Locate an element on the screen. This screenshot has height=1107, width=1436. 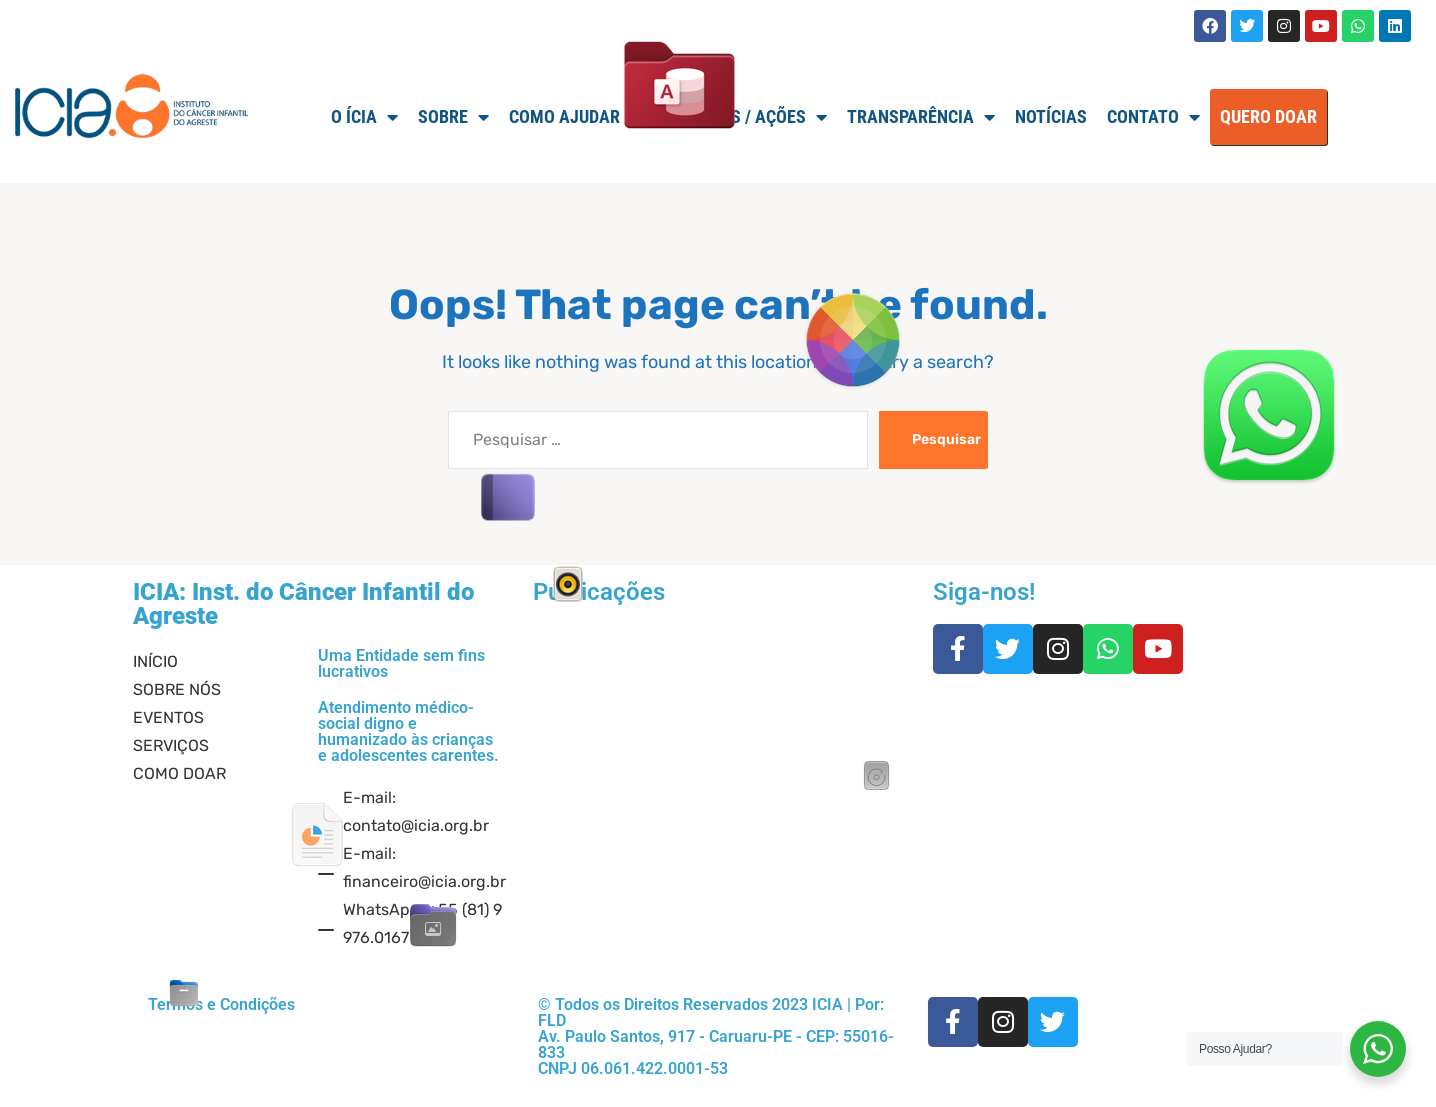
access desktop folder is located at coordinates (508, 496).